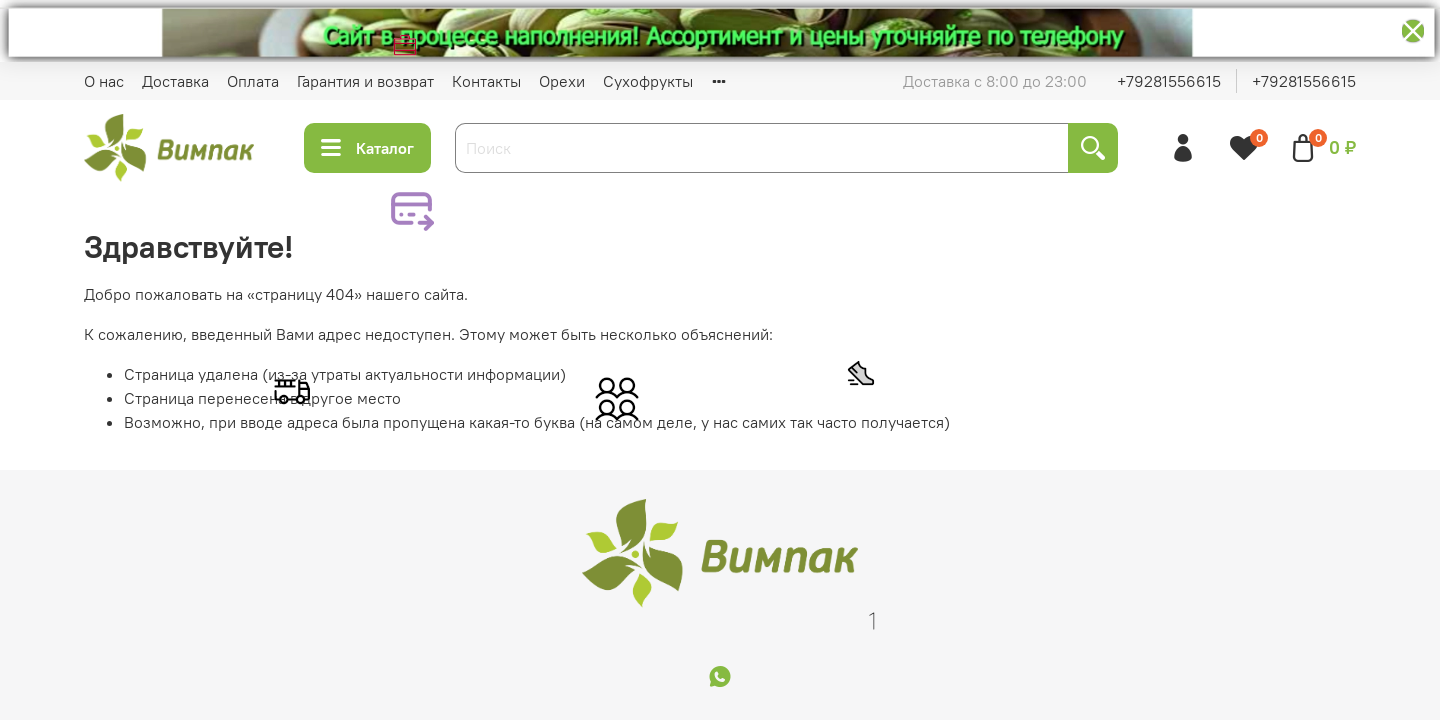  Describe the element at coordinates (291, 390) in the screenshot. I see `emergency services or fire department contact` at that location.